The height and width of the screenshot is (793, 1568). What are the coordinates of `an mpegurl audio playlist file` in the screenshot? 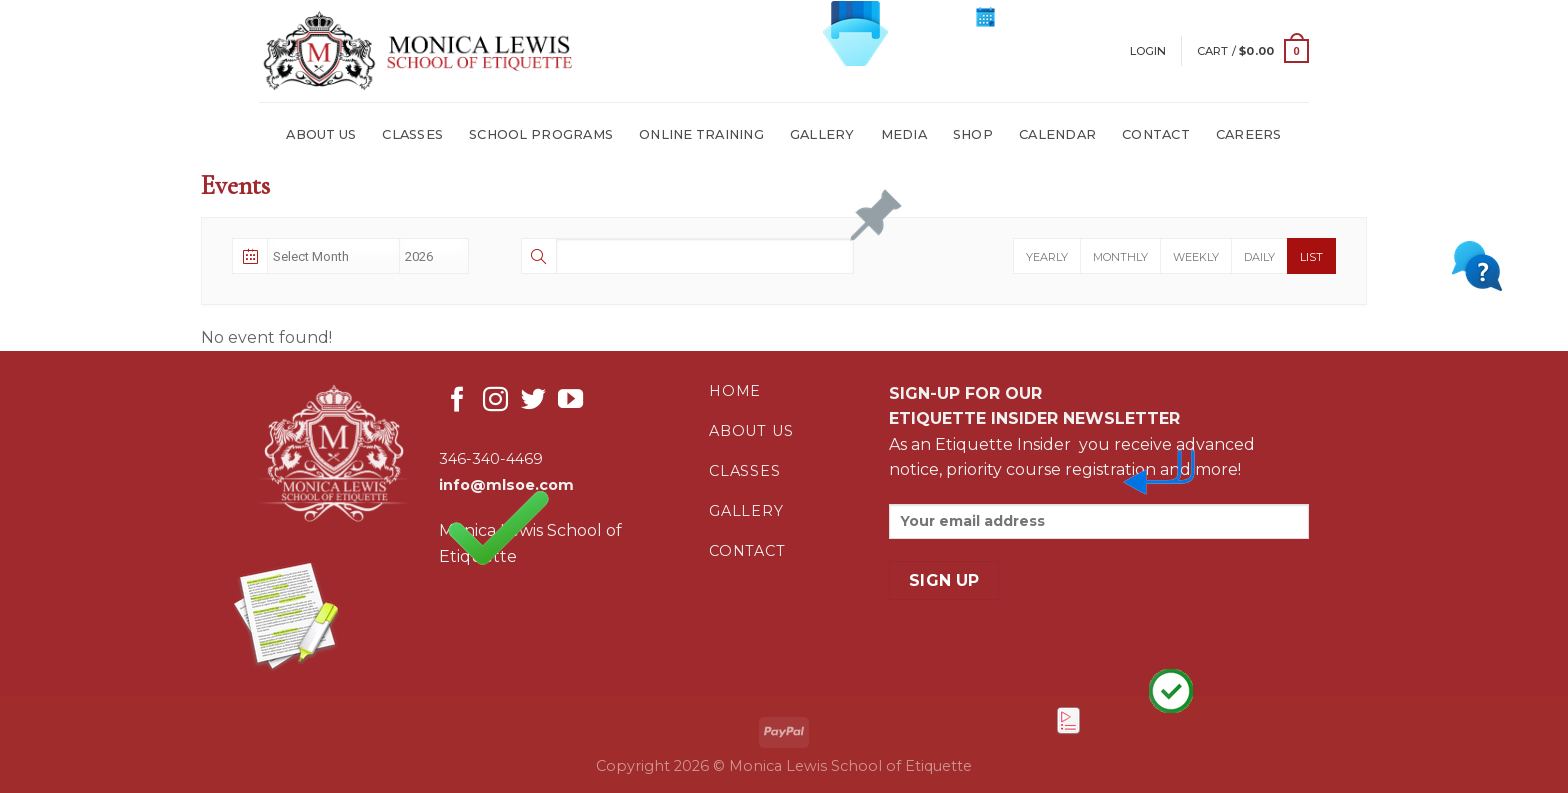 It's located at (1068, 720).